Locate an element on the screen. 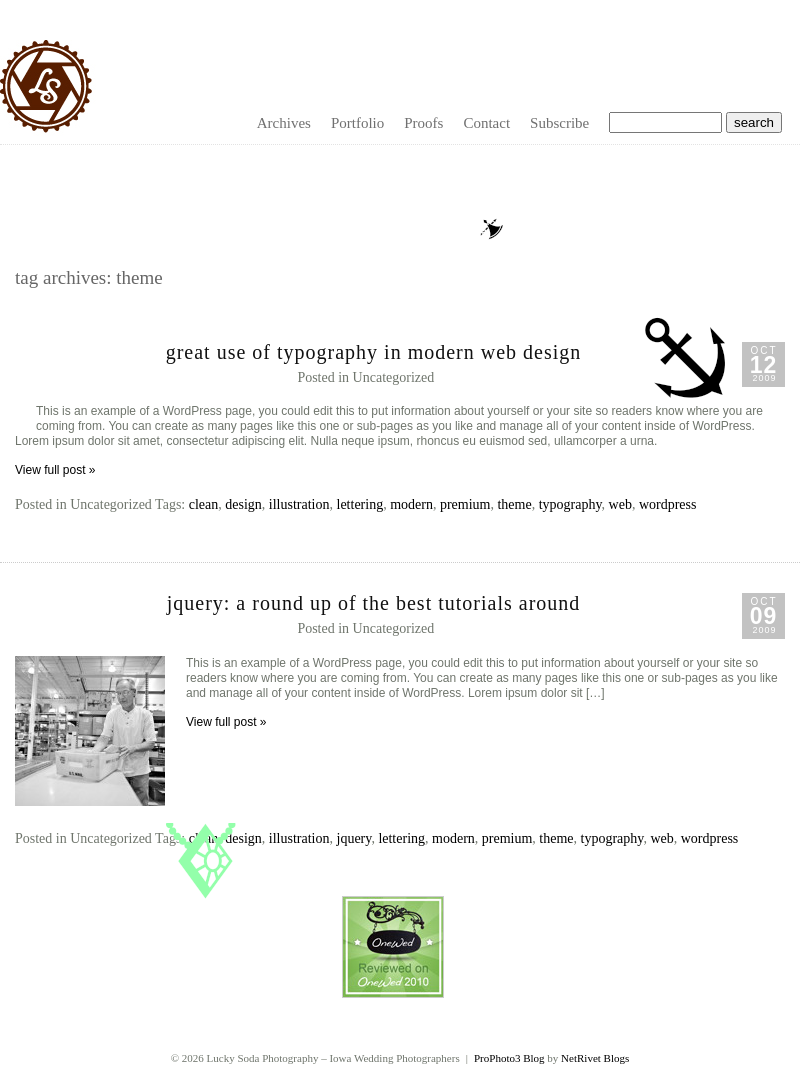 Image resolution: width=800 pixels, height=1079 pixels. navigate to maritime or nautical settings is located at coordinates (685, 357).